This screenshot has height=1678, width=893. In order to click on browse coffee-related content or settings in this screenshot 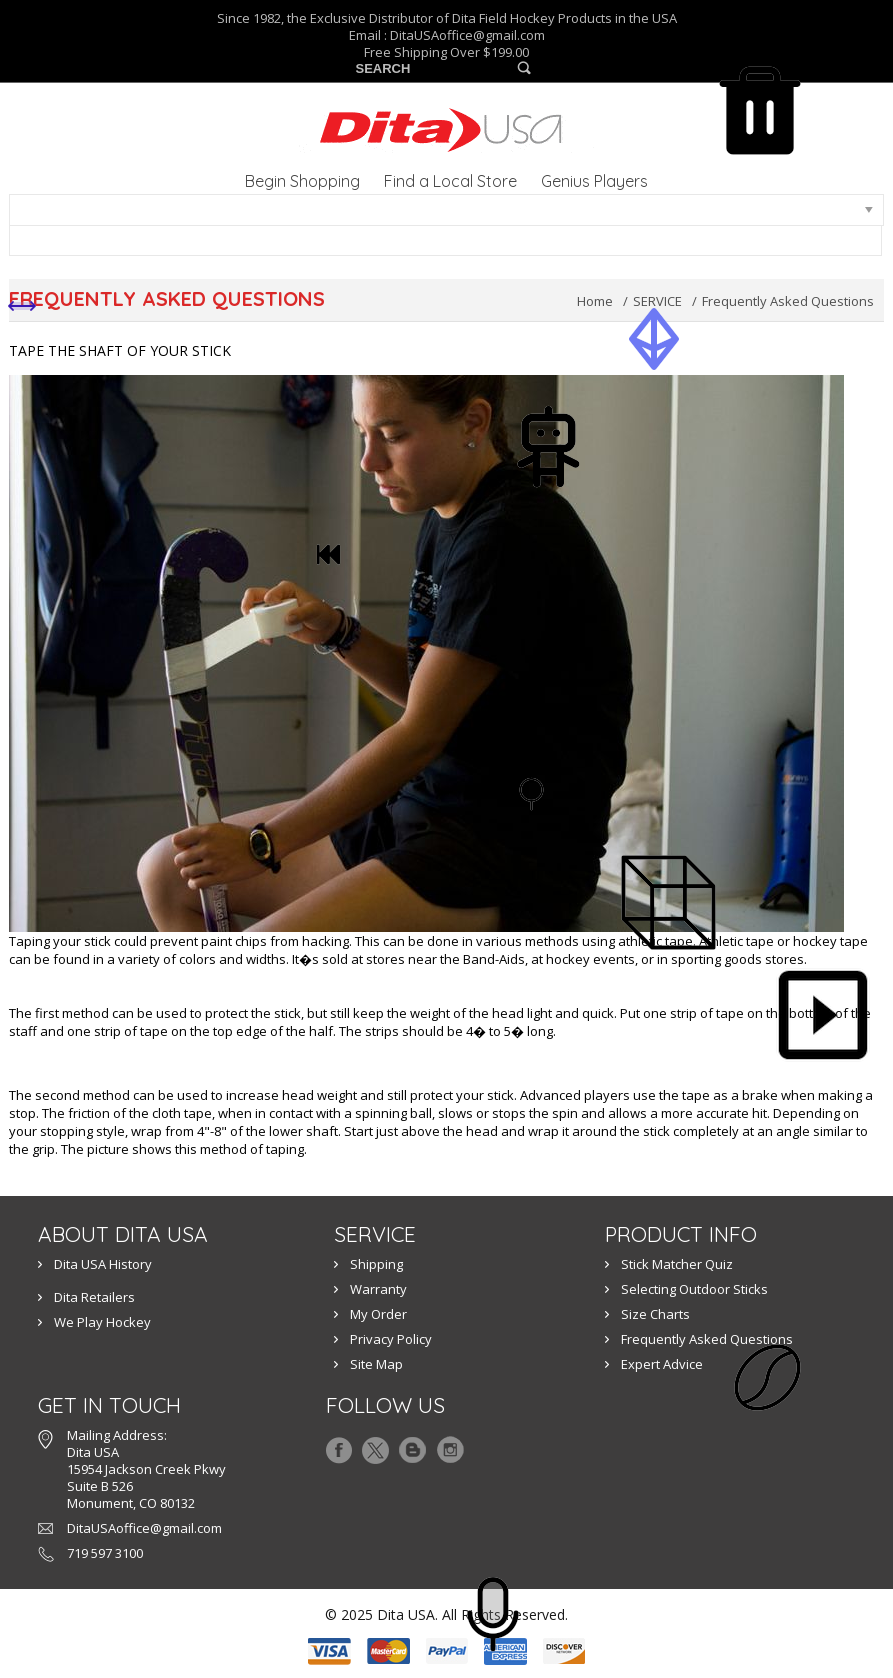, I will do `click(767, 1377)`.